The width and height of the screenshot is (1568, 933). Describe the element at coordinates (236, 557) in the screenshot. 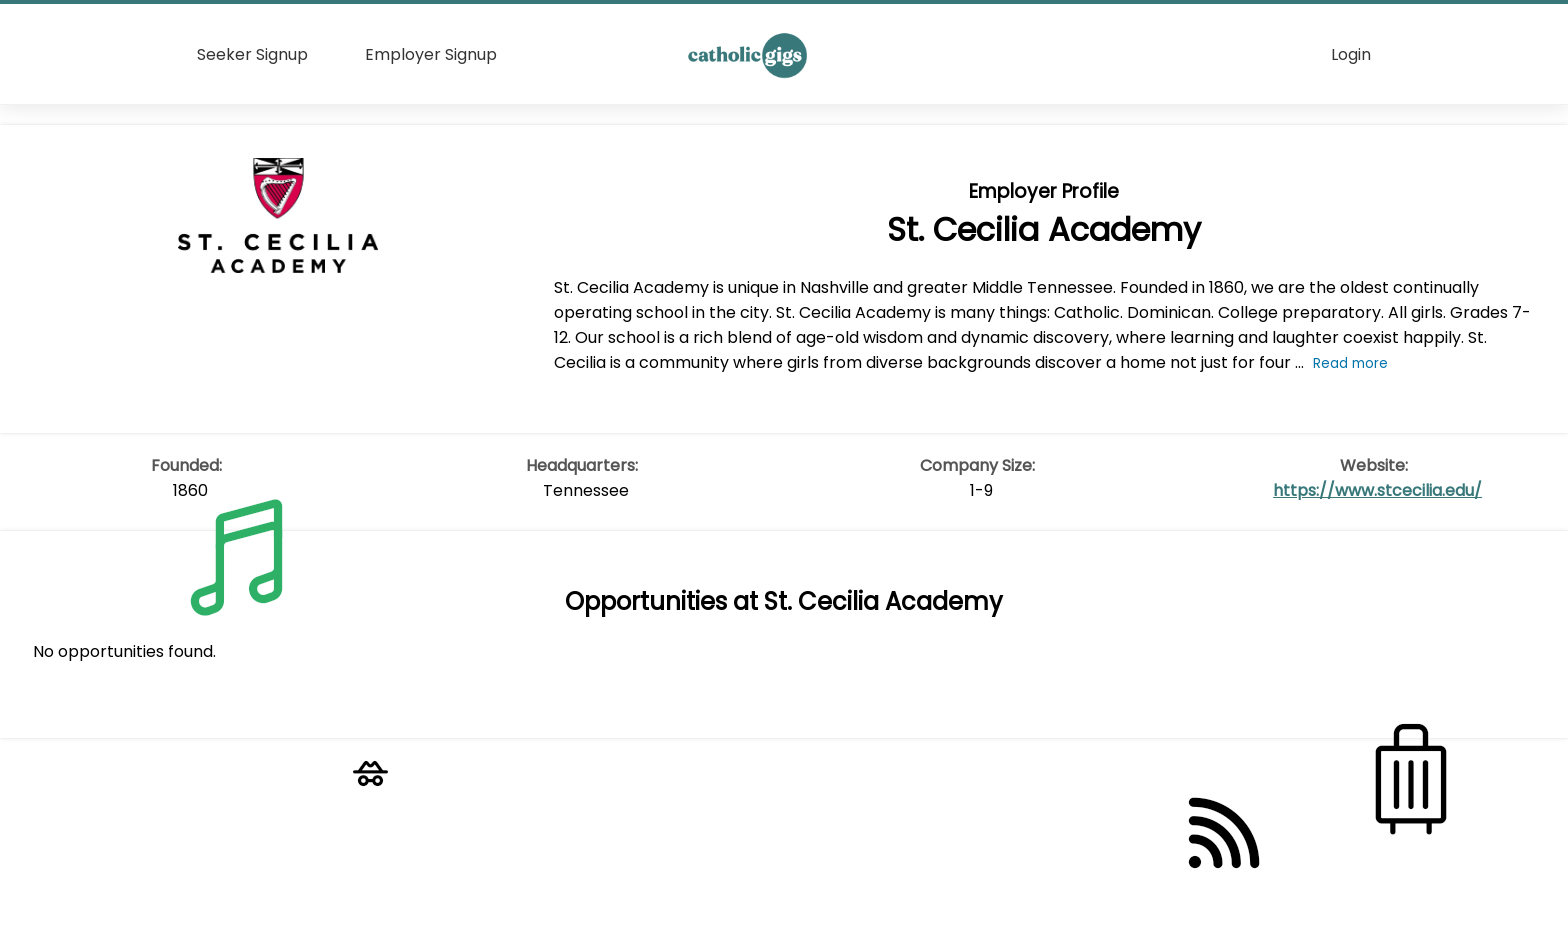

I see `open music library or player` at that location.